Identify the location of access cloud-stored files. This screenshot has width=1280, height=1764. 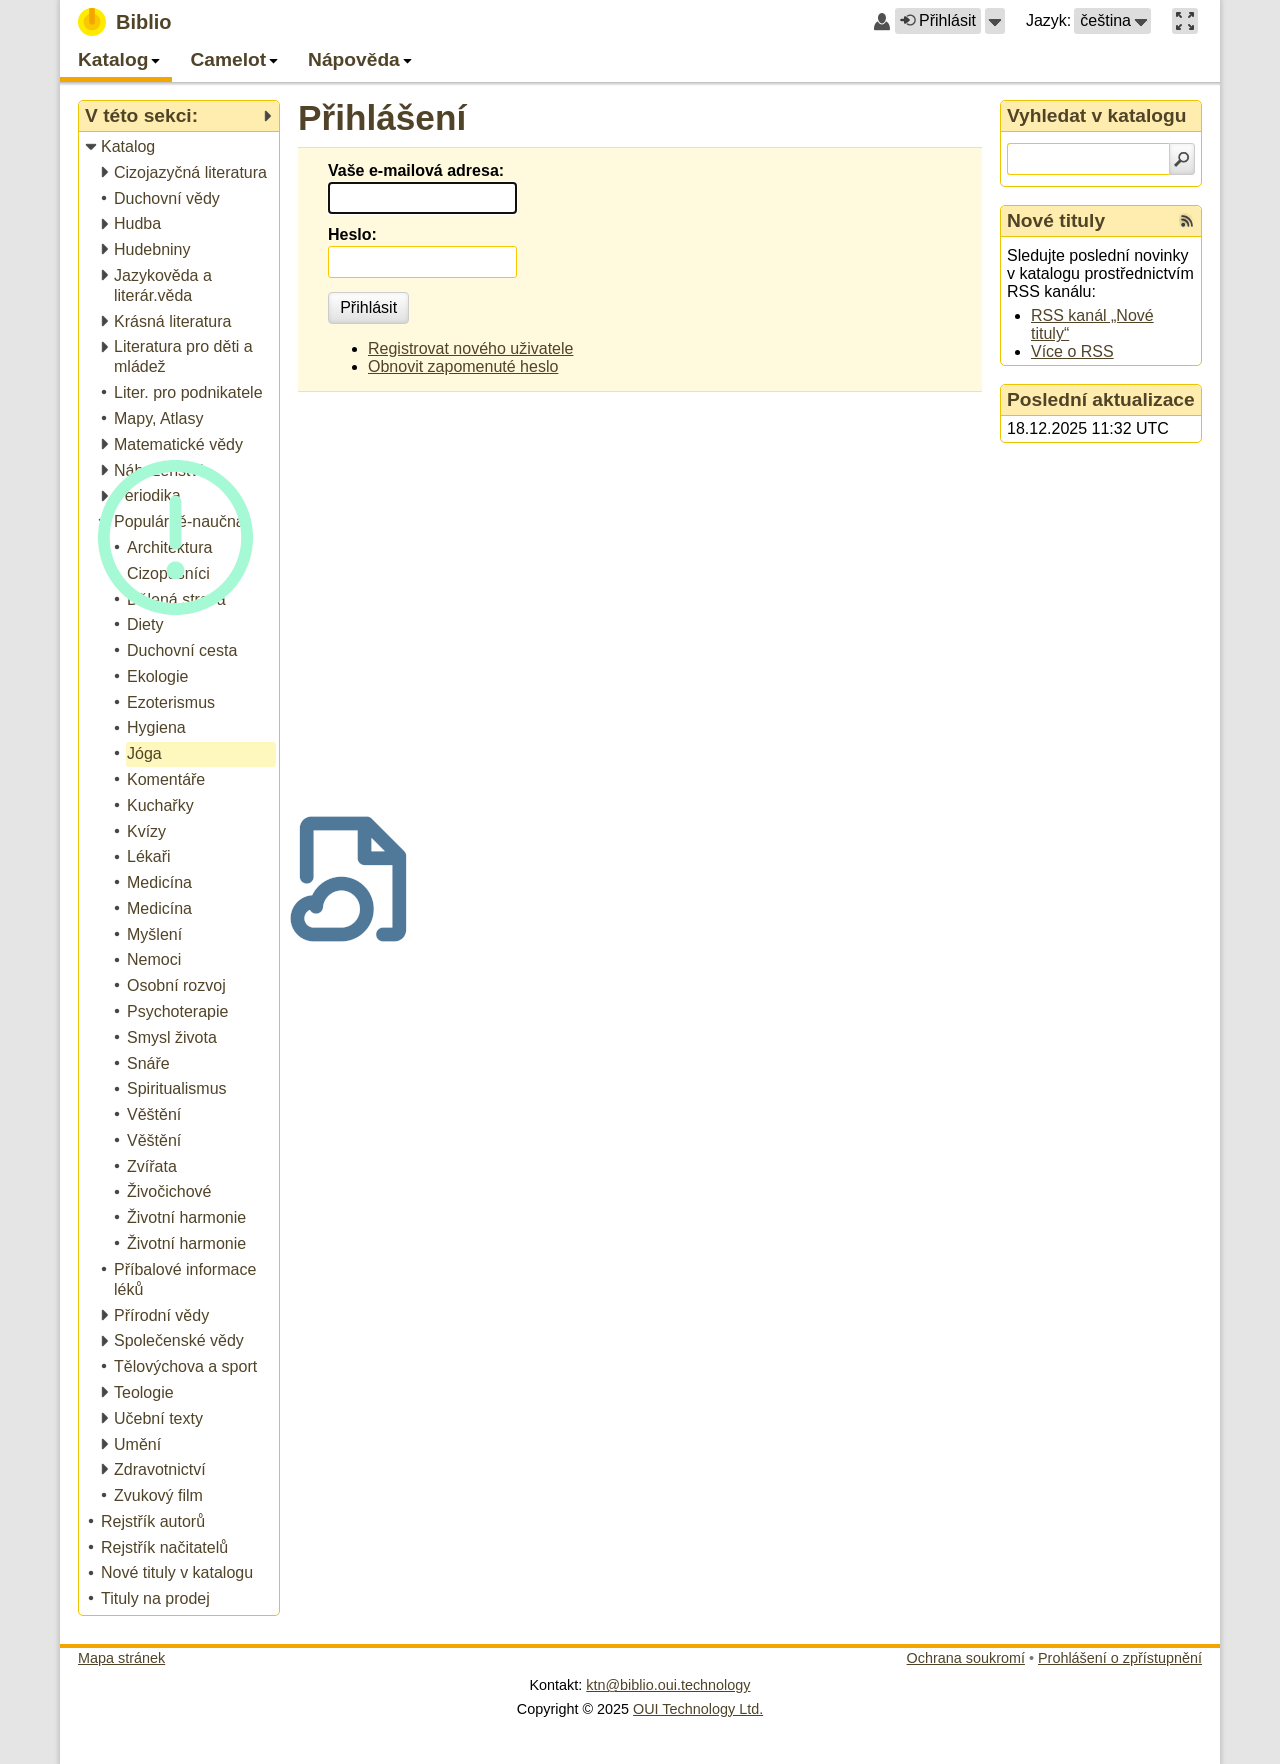
(353, 879).